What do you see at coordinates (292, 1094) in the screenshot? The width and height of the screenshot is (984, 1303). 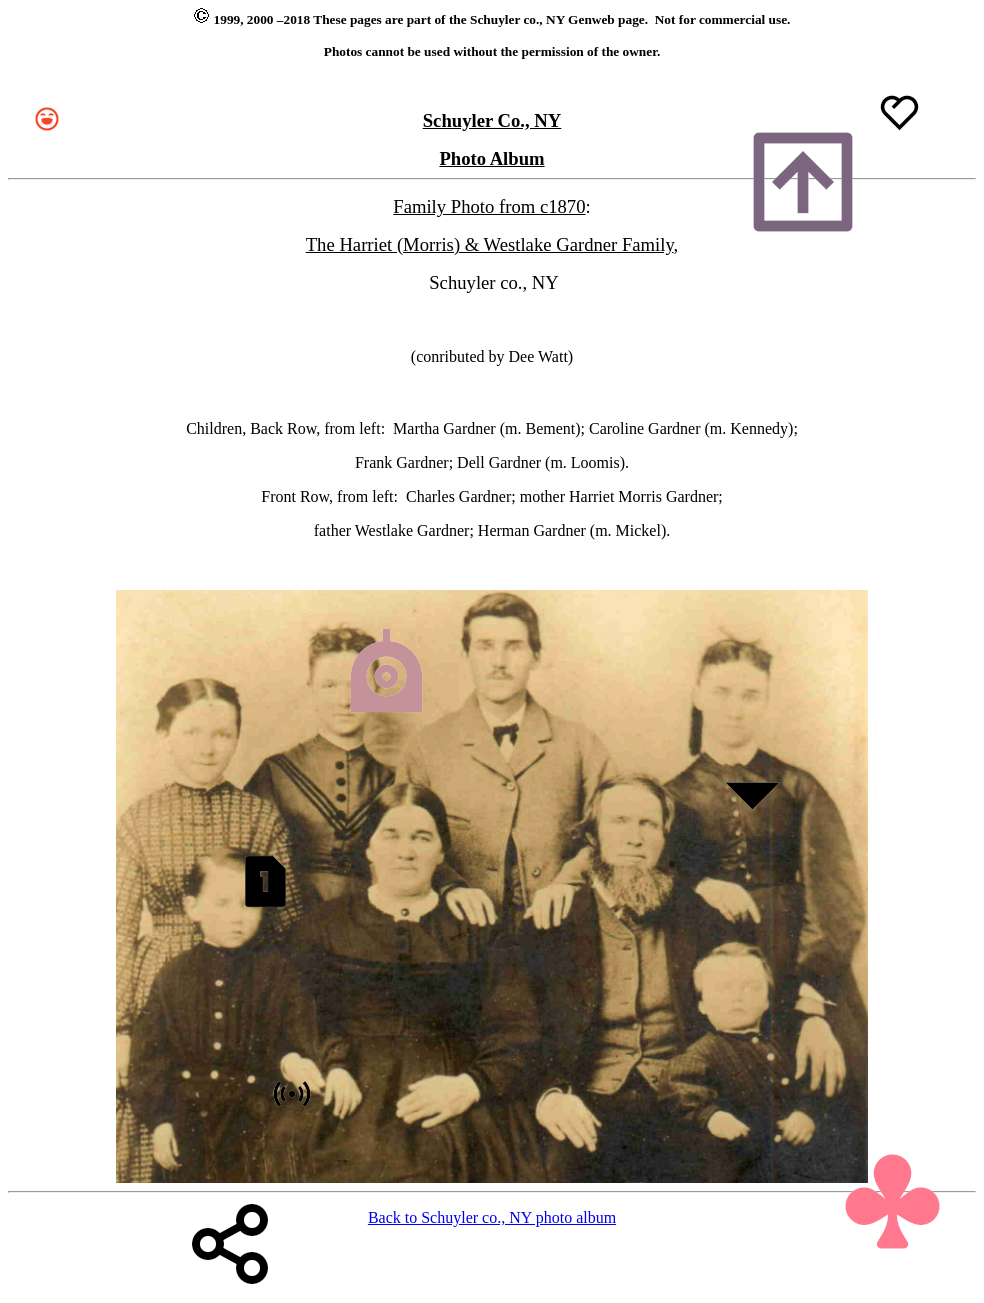 I see `indicates rfid or nfc functionality` at bounding box center [292, 1094].